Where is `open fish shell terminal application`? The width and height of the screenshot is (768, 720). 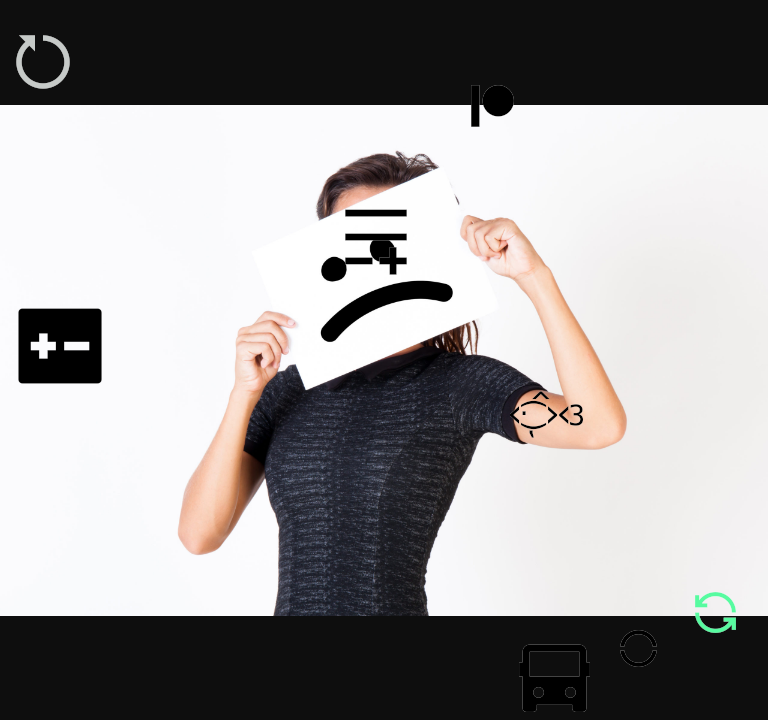
open fish shell terminal application is located at coordinates (546, 414).